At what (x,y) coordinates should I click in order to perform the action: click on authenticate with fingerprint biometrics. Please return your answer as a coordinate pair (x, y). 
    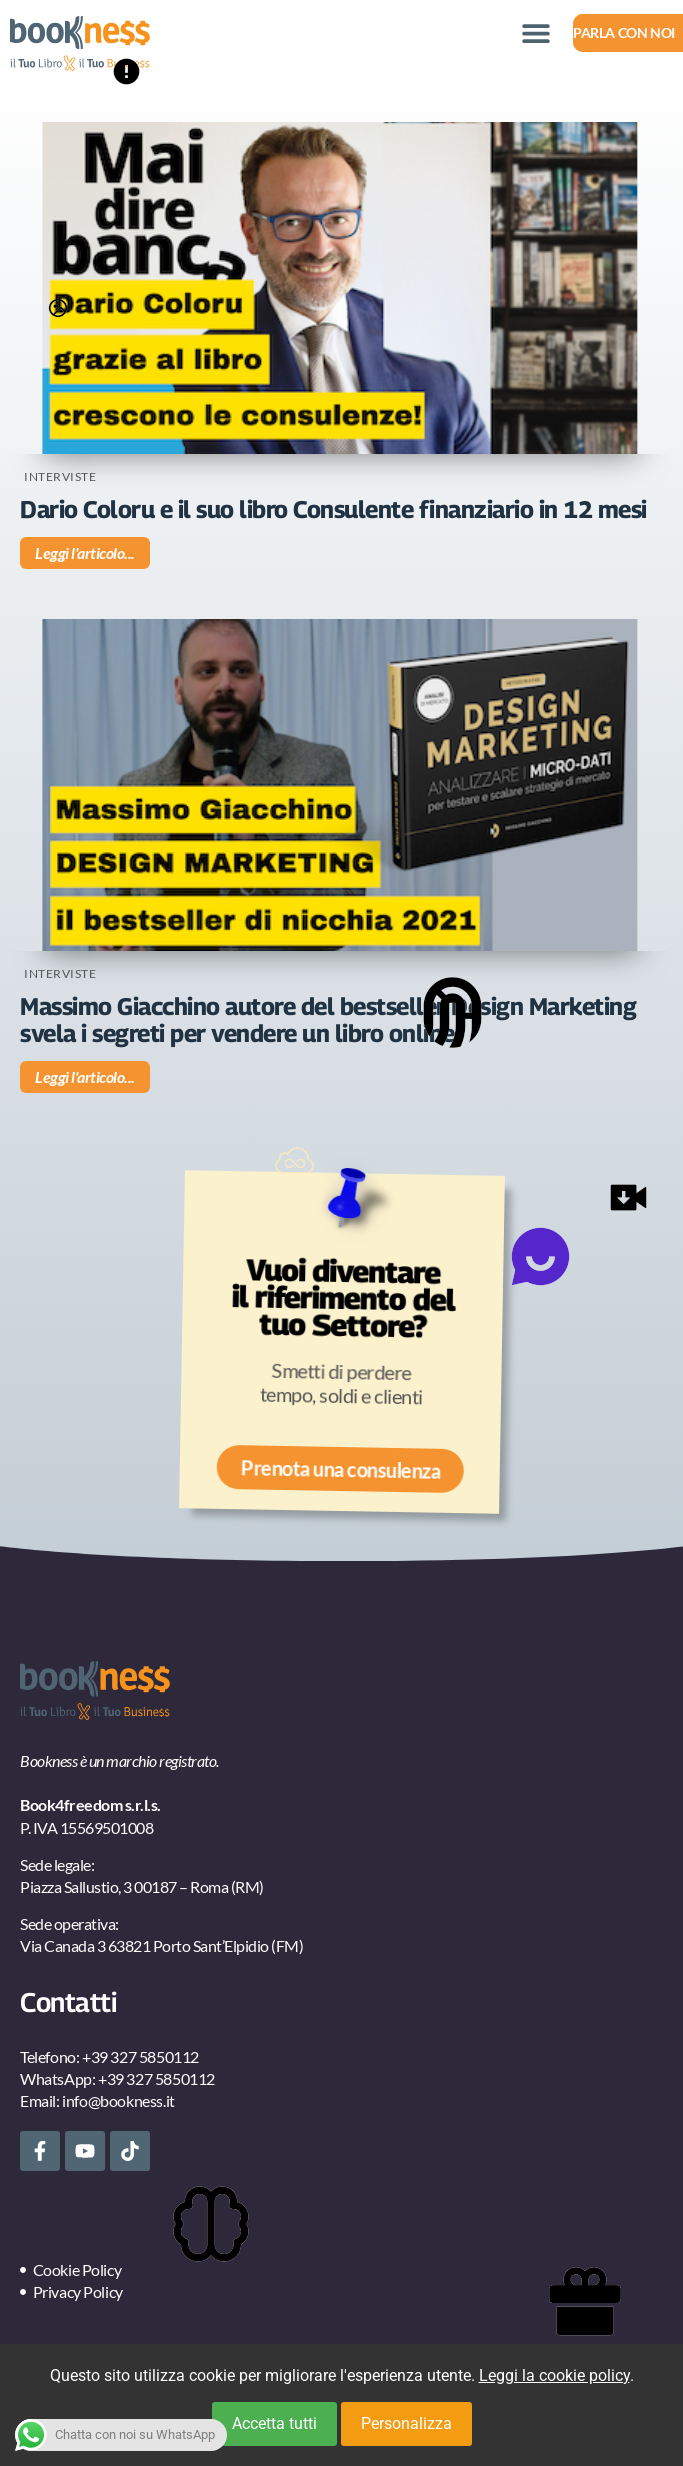
    Looking at the image, I should click on (452, 1012).